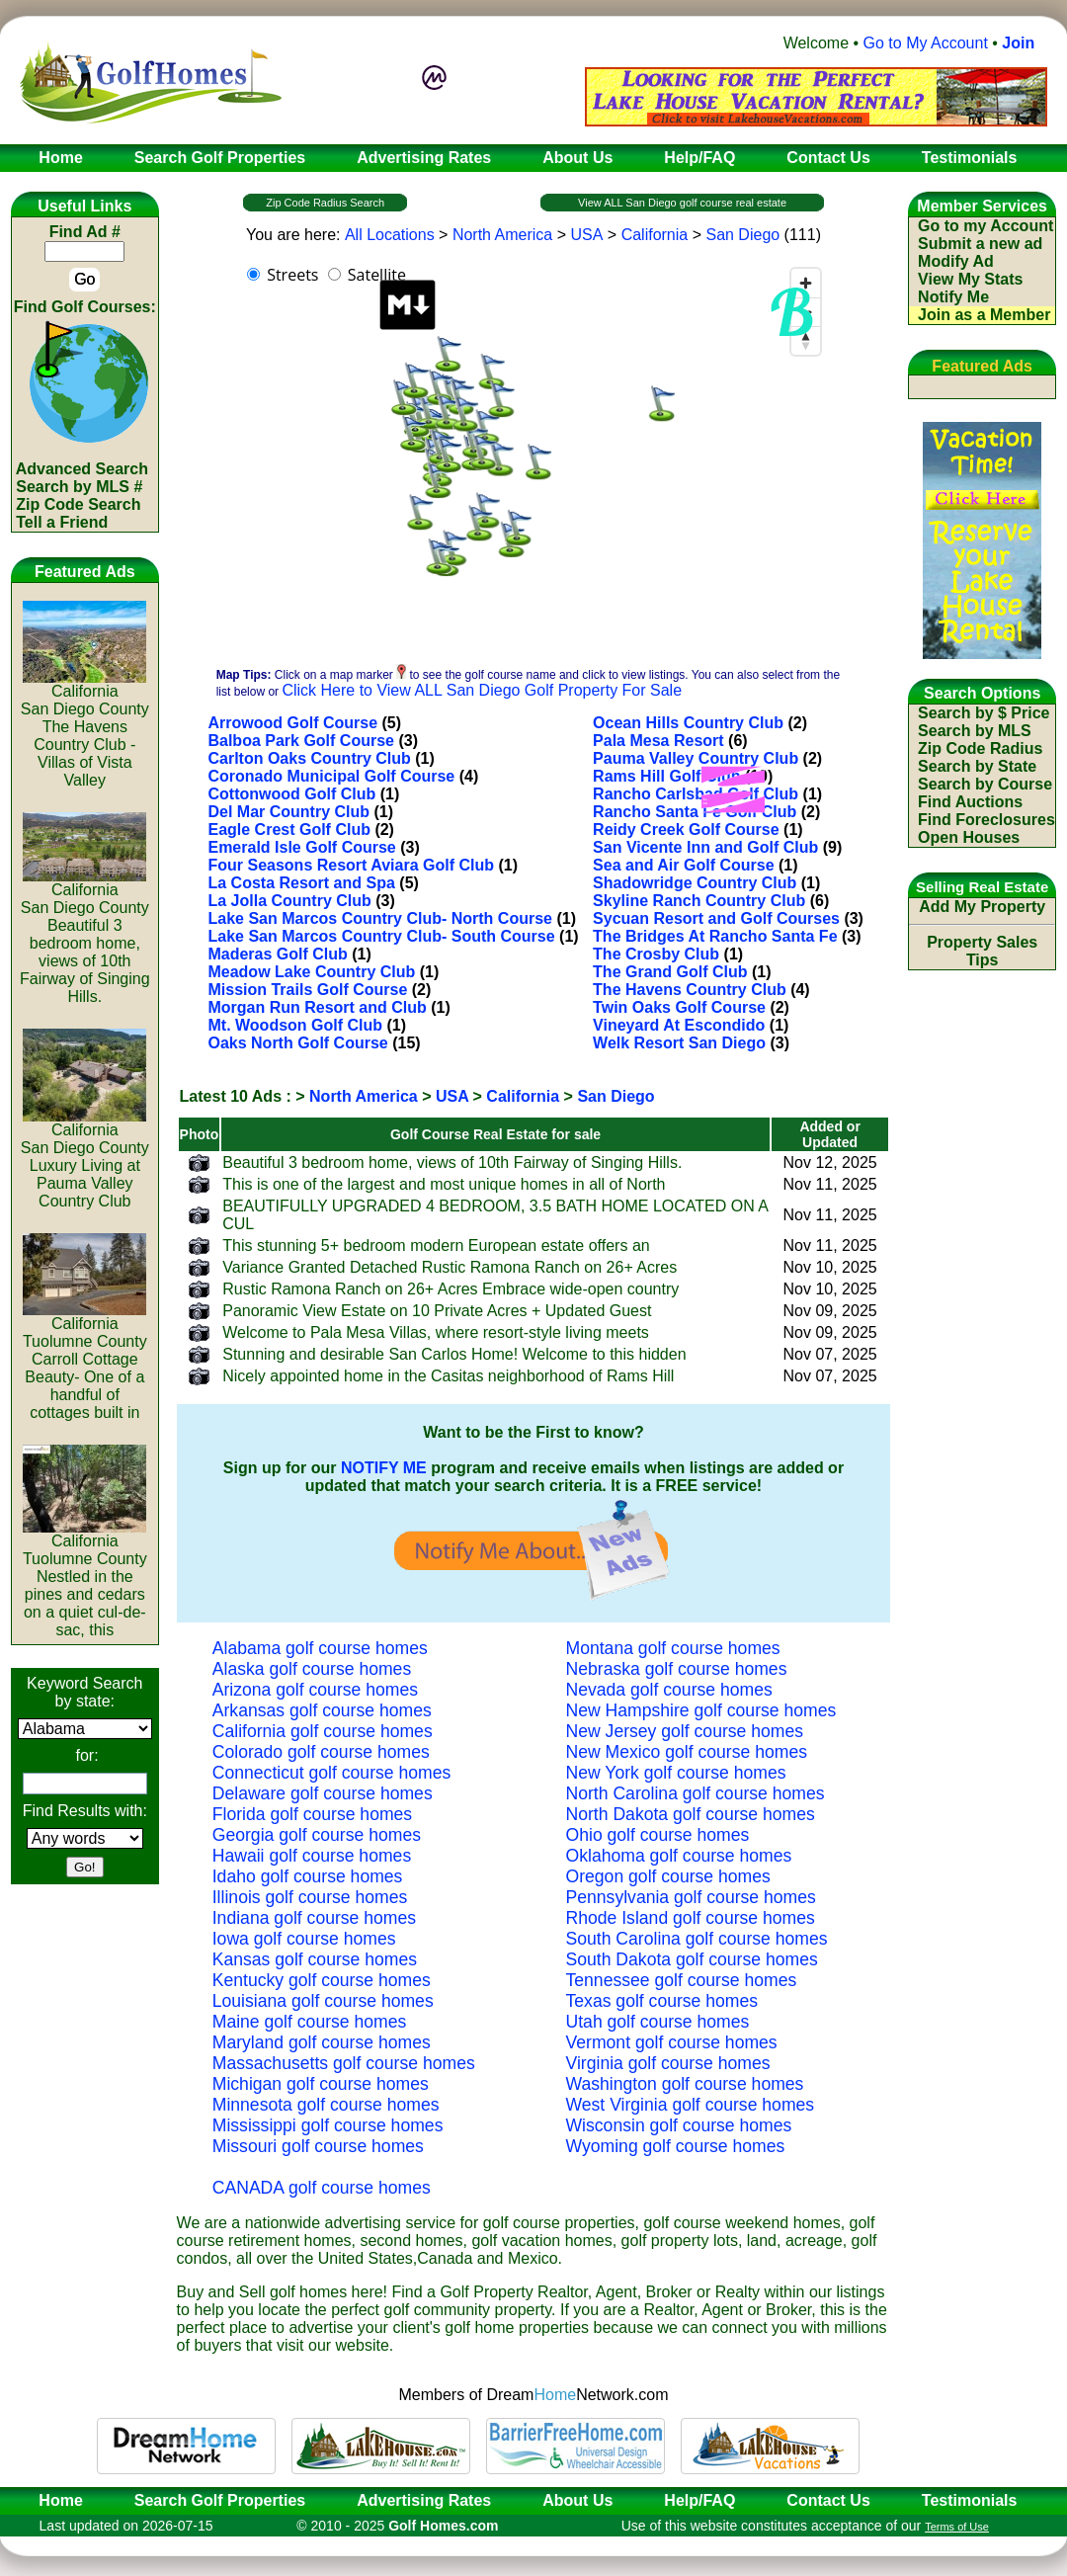 The width and height of the screenshot is (1067, 2576). What do you see at coordinates (733, 789) in the screenshot?
I see `apache subversion version control system logo` at bounding box center [733, 789].